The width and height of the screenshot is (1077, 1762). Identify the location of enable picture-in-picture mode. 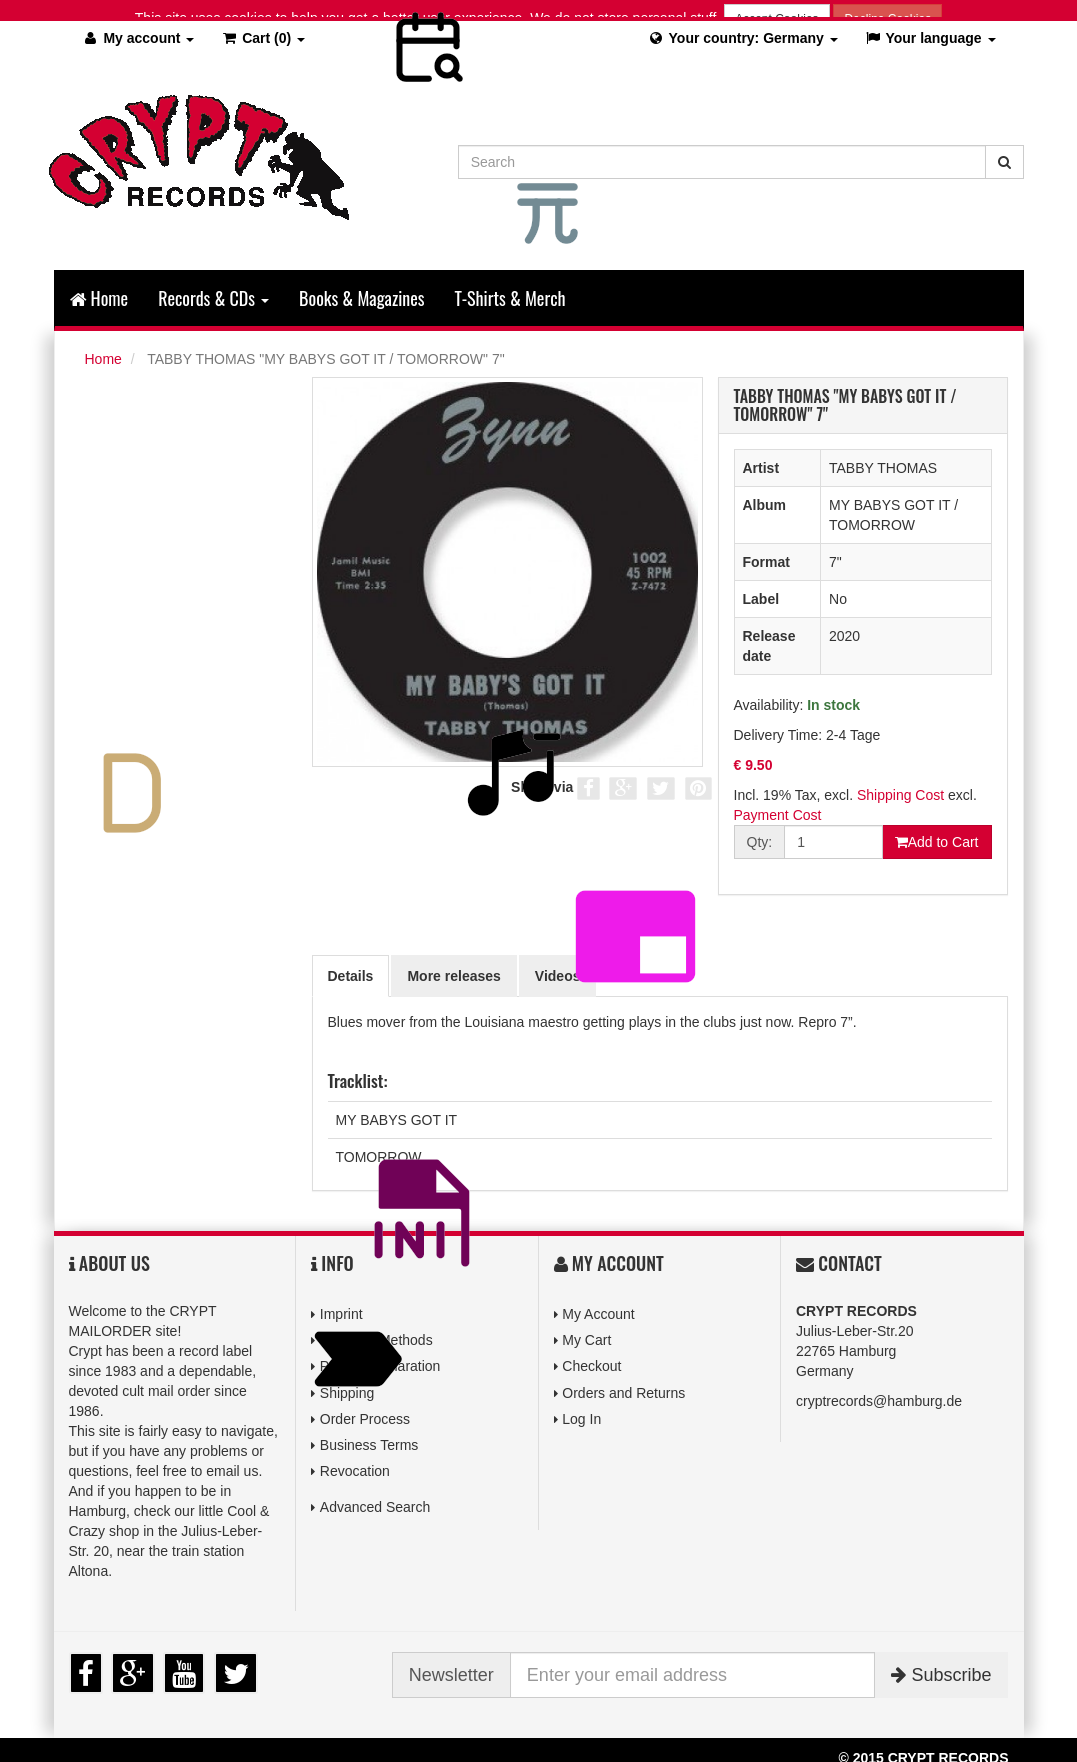
(635, 936).